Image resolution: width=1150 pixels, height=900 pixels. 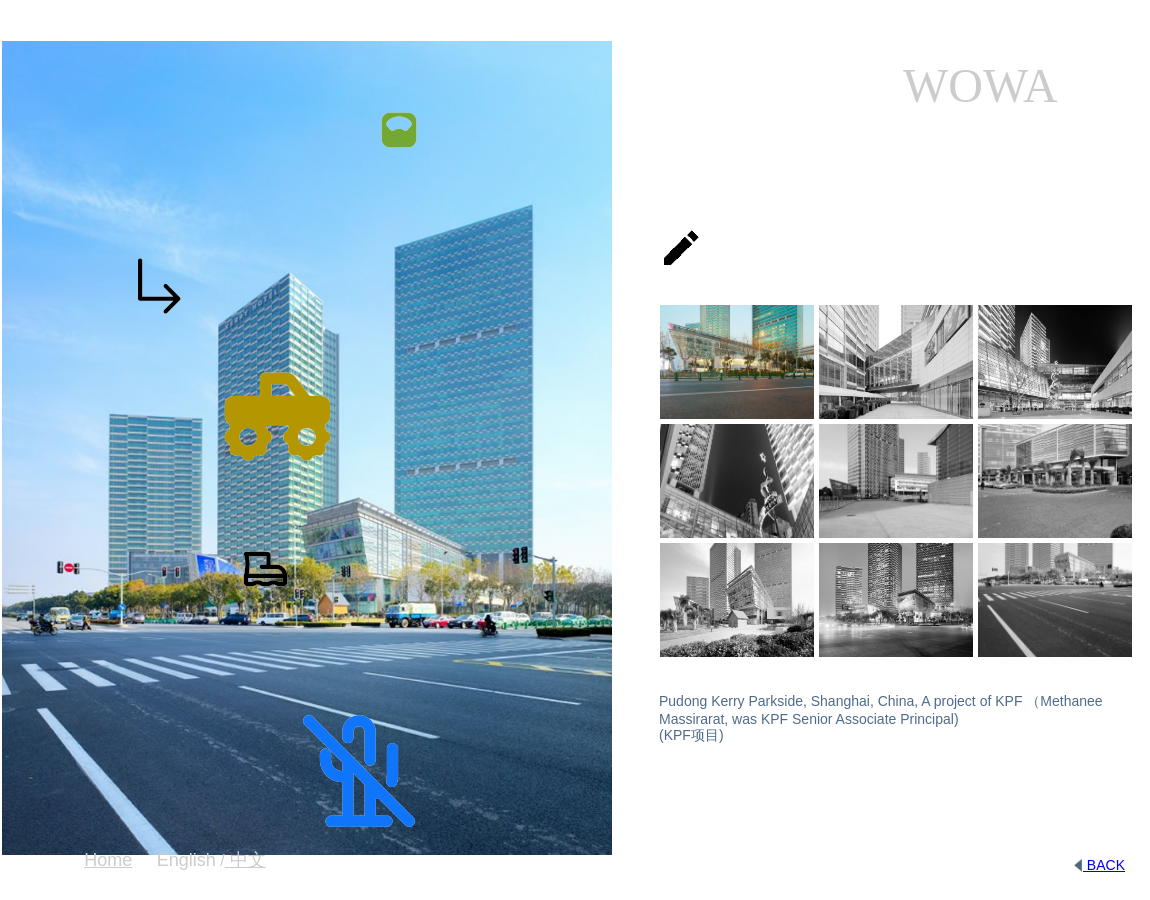 I want to click on edit or modify content, so click(x=681, y=248).